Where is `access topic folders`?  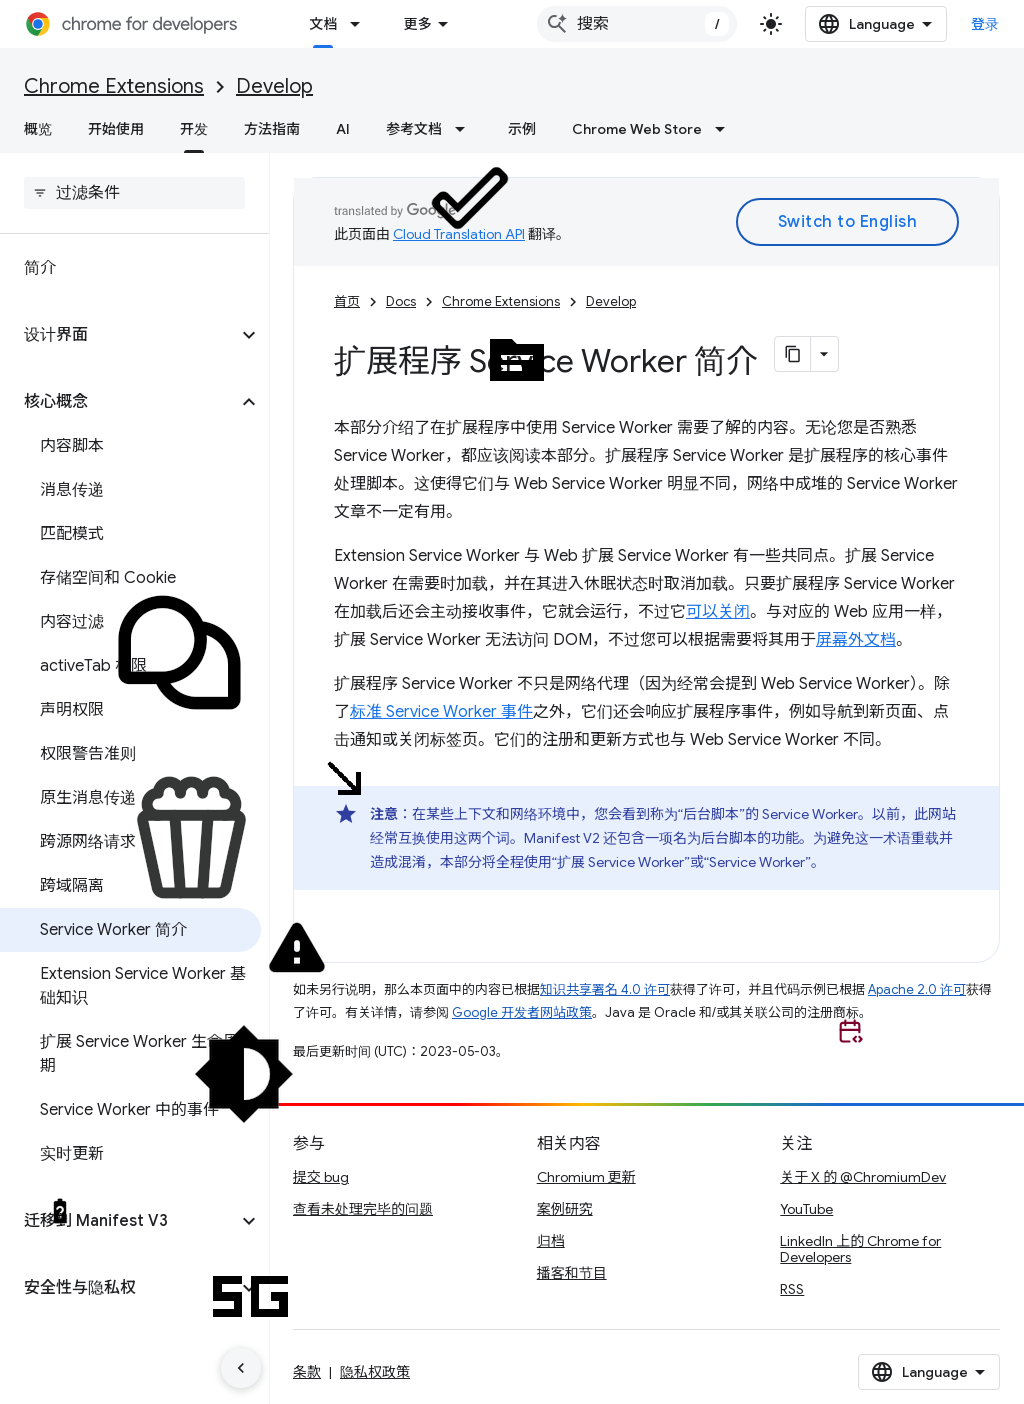
access topic folders is located at coordinates (517, 360).